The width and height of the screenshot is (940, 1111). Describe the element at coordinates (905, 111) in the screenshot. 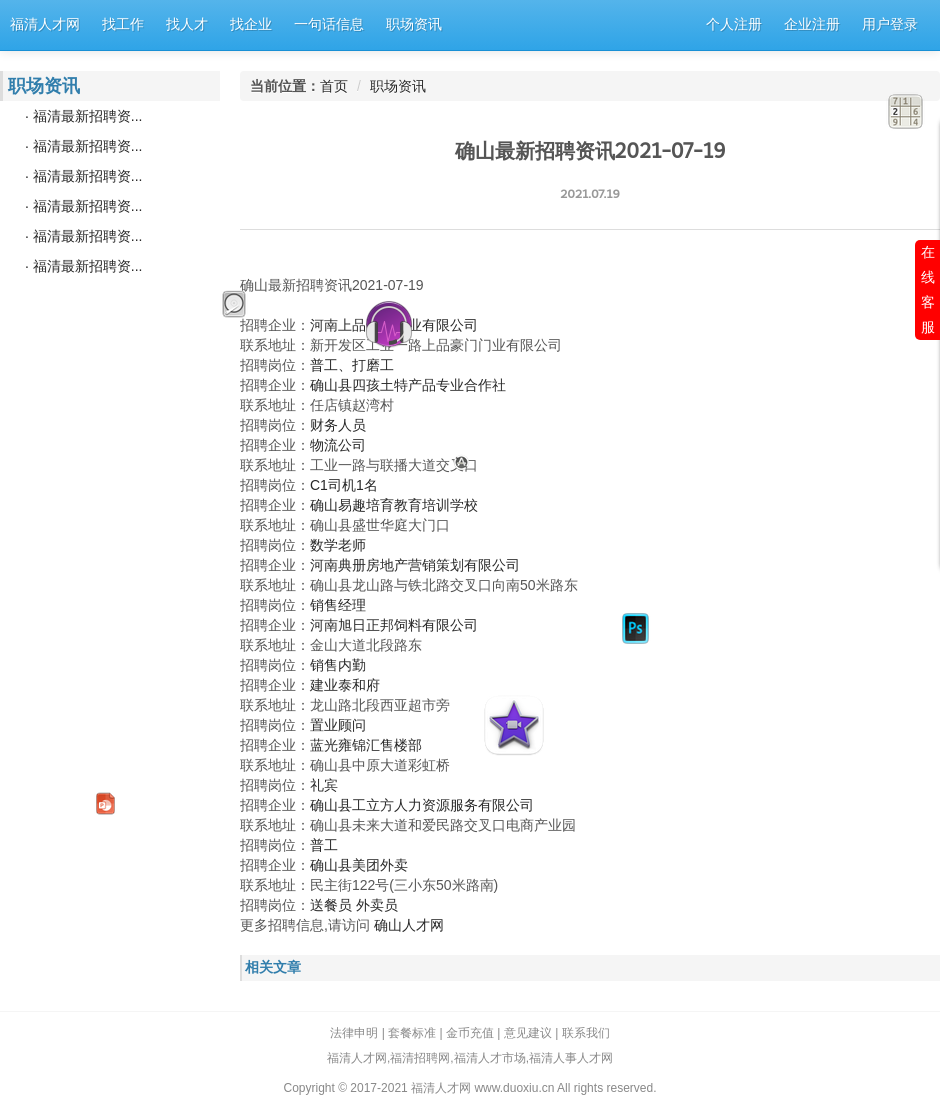

I see `open the sudoku puzzle game` at that location.